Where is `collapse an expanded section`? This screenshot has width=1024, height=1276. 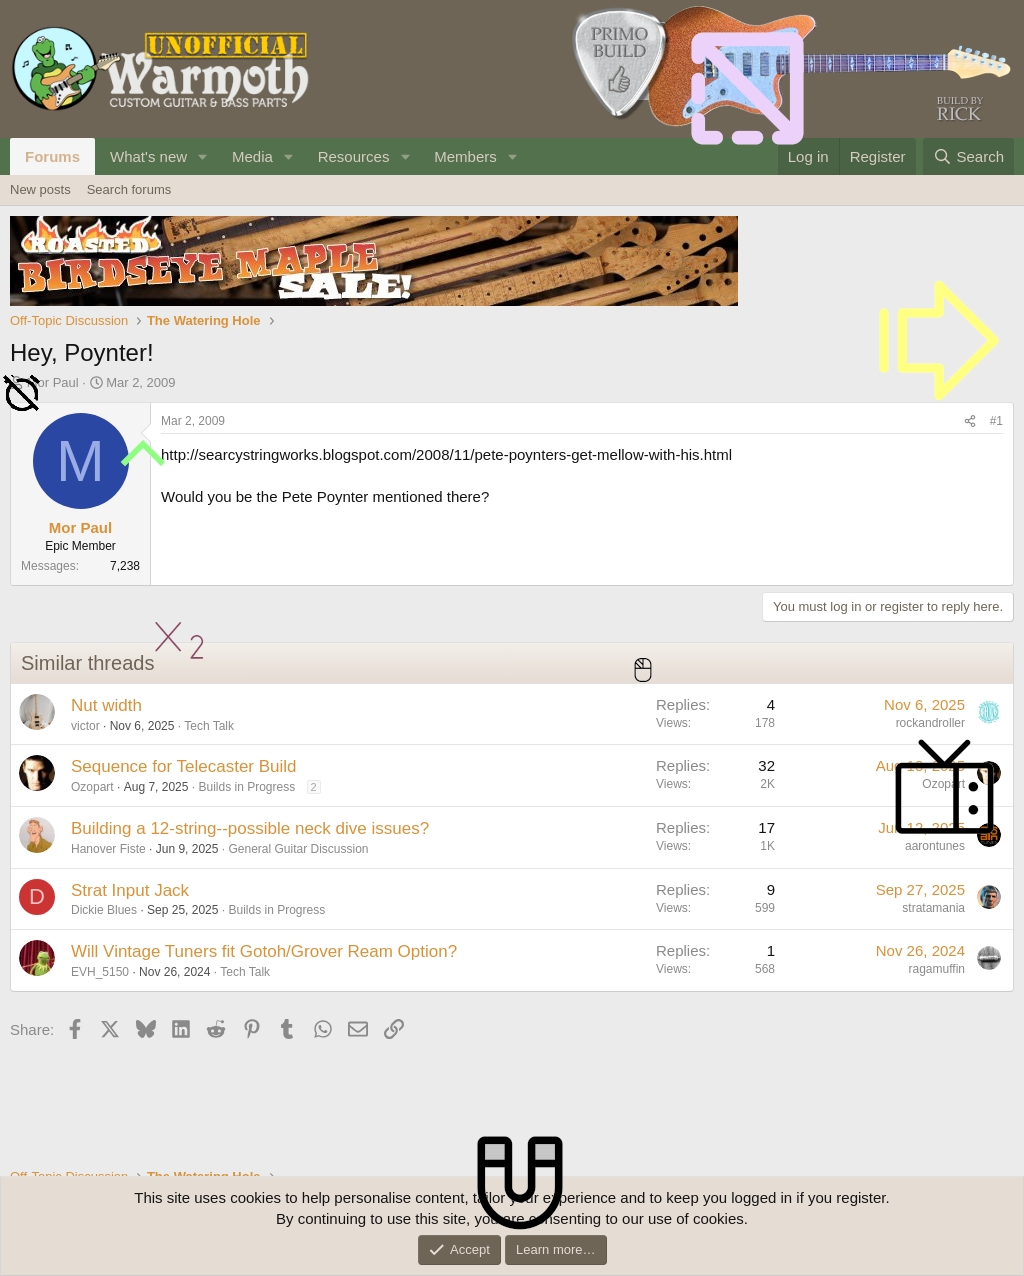
collapse an expanded section is located at coordinates (143, 453).